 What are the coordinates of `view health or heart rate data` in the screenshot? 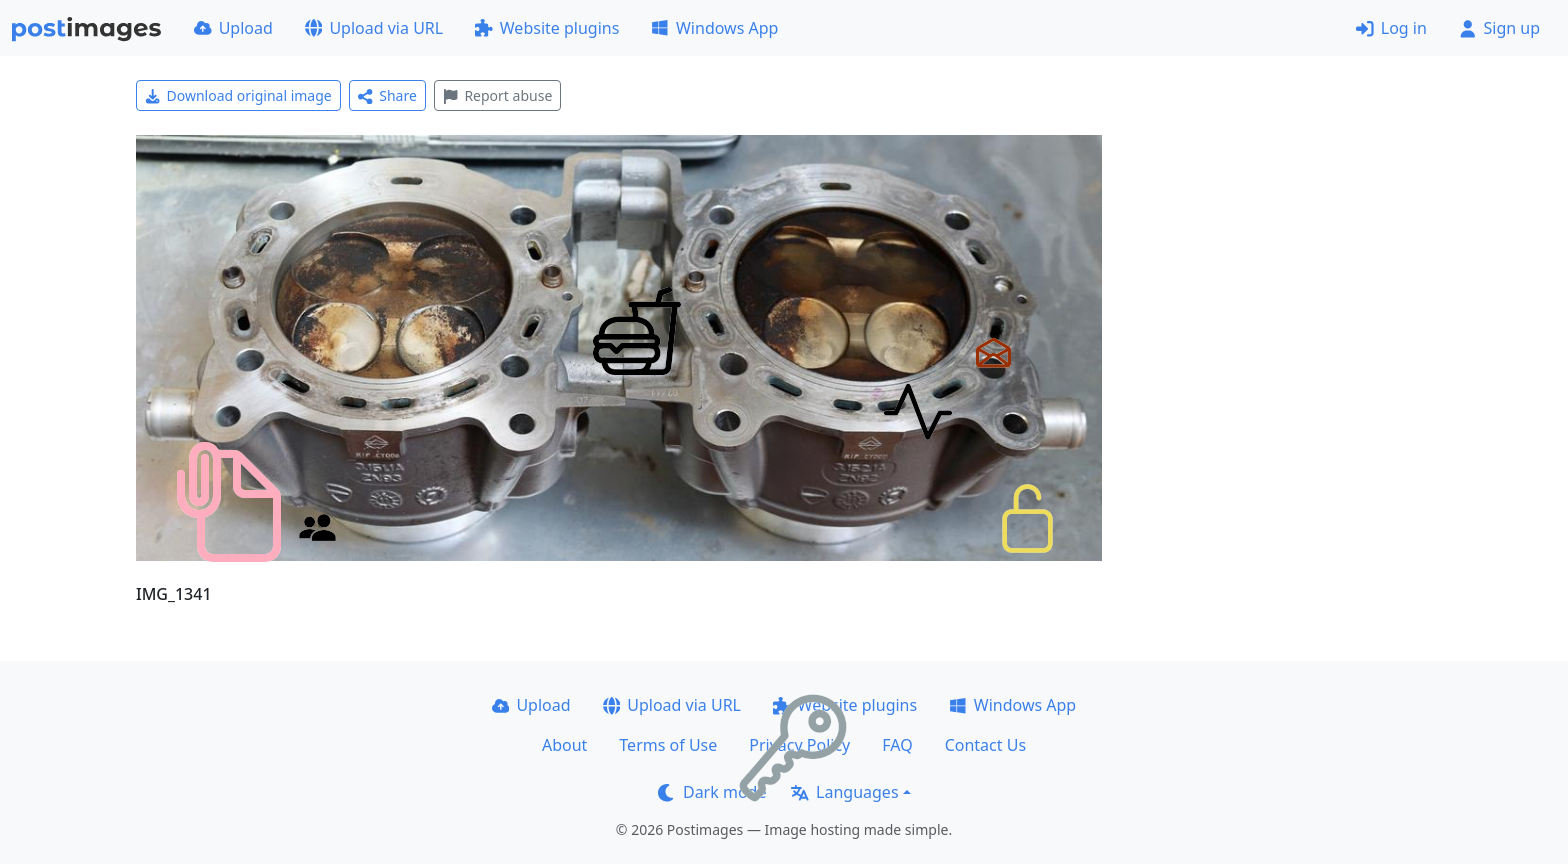 It's located at (918, 413).